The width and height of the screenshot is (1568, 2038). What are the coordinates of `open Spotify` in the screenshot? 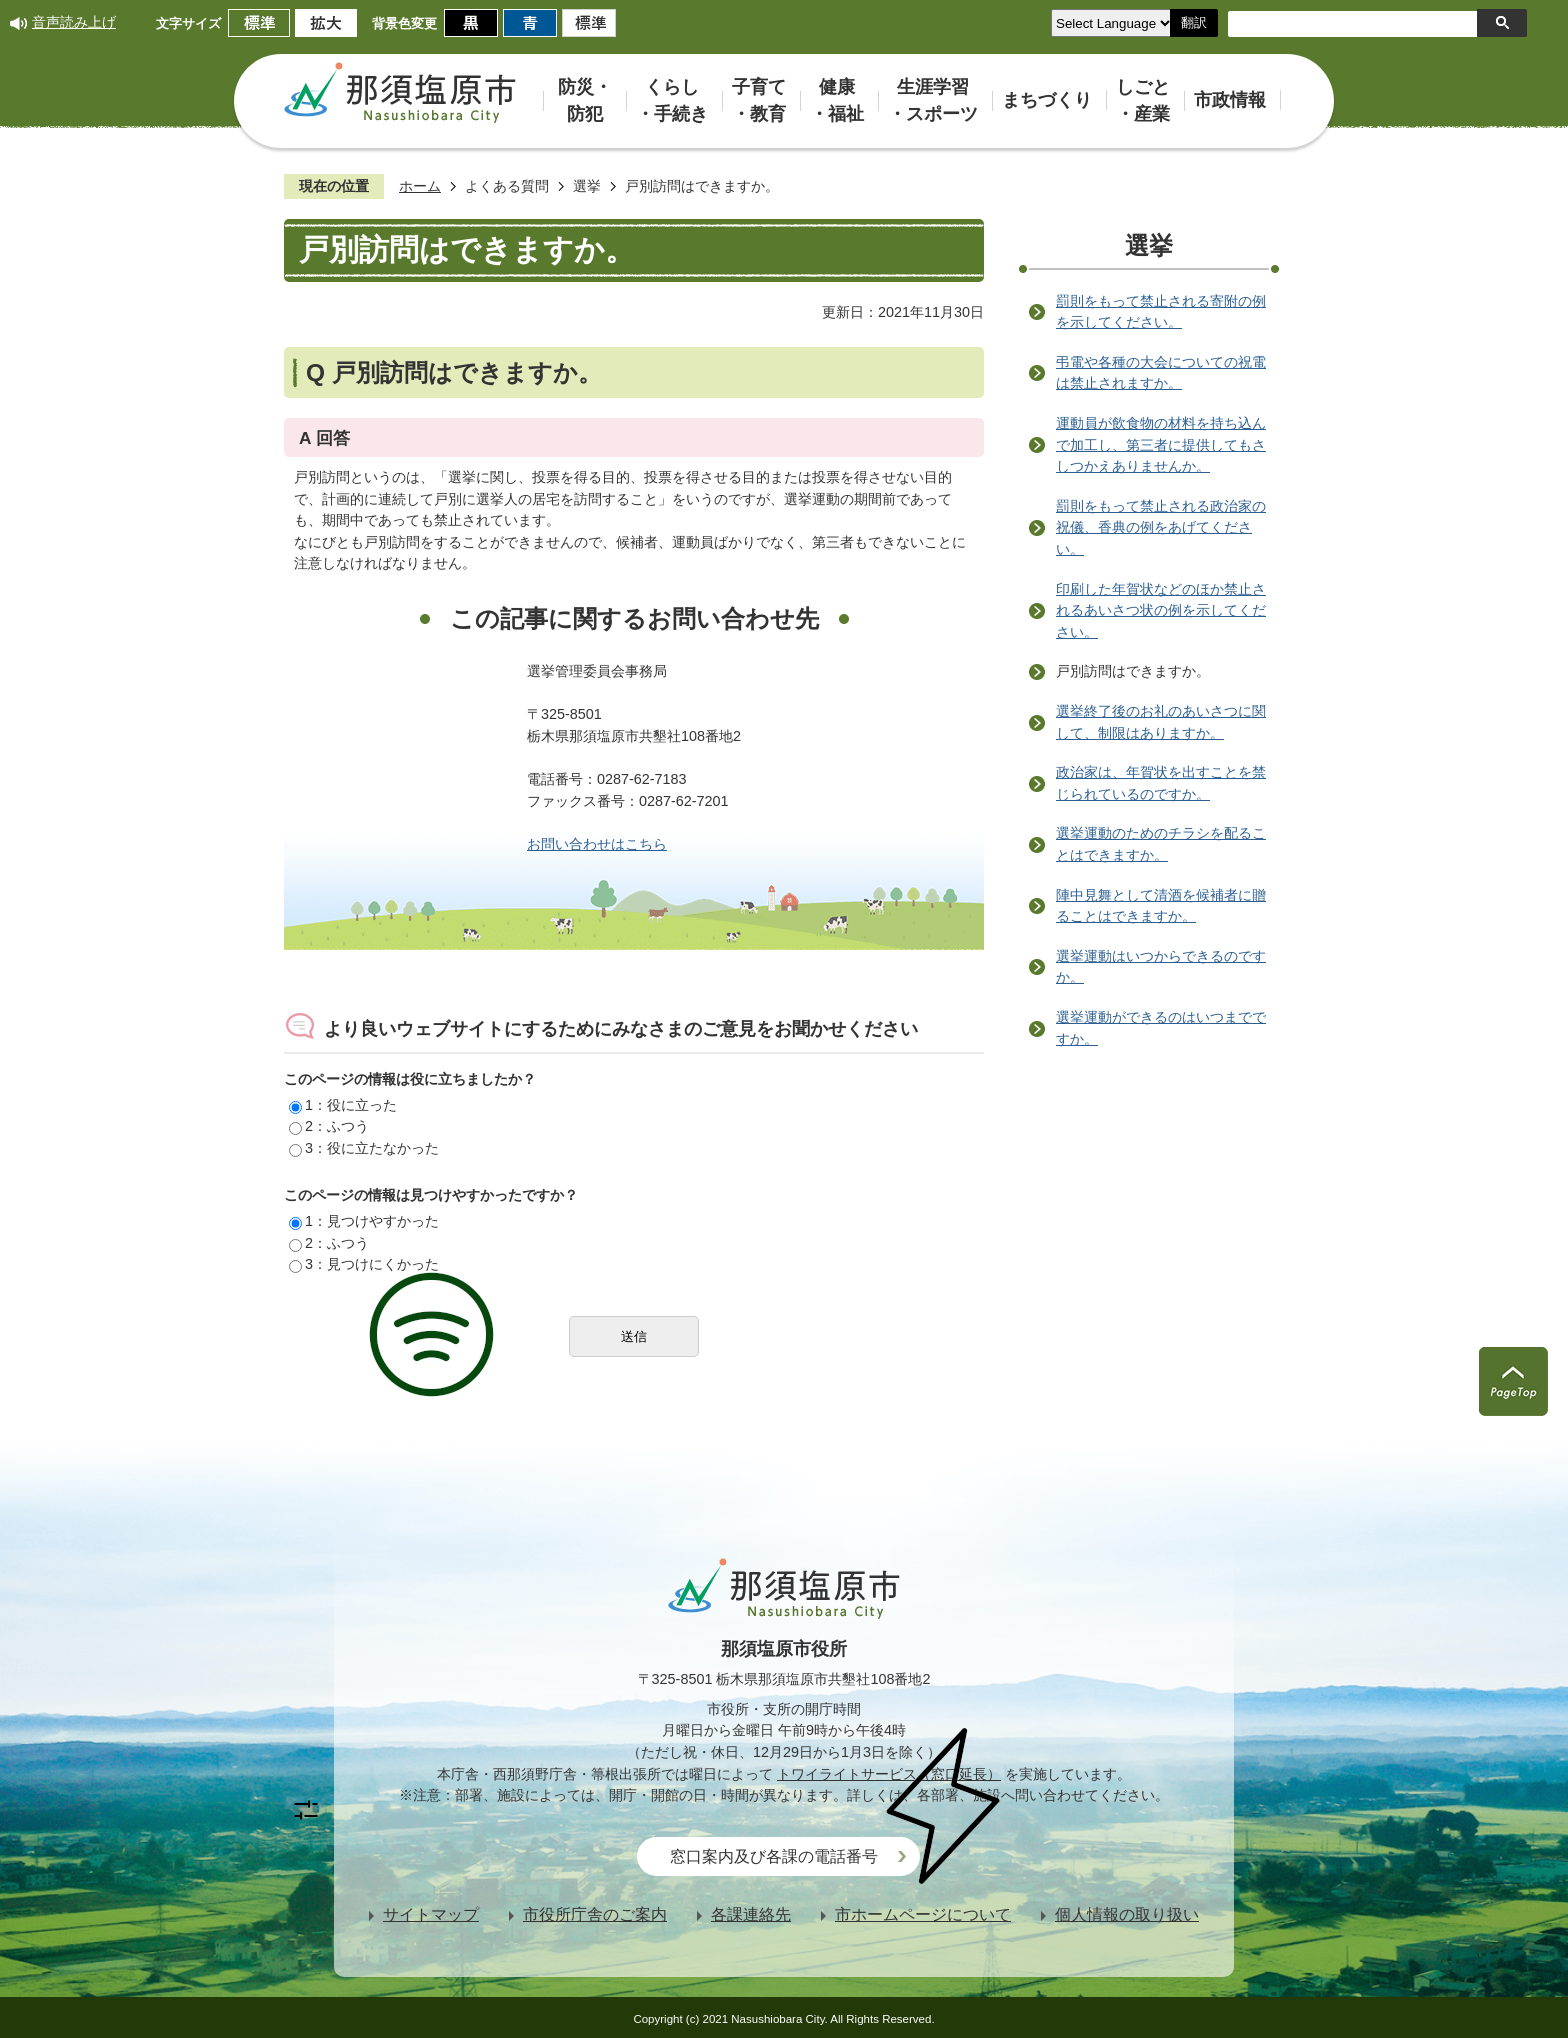 It's located at (431, 1334).